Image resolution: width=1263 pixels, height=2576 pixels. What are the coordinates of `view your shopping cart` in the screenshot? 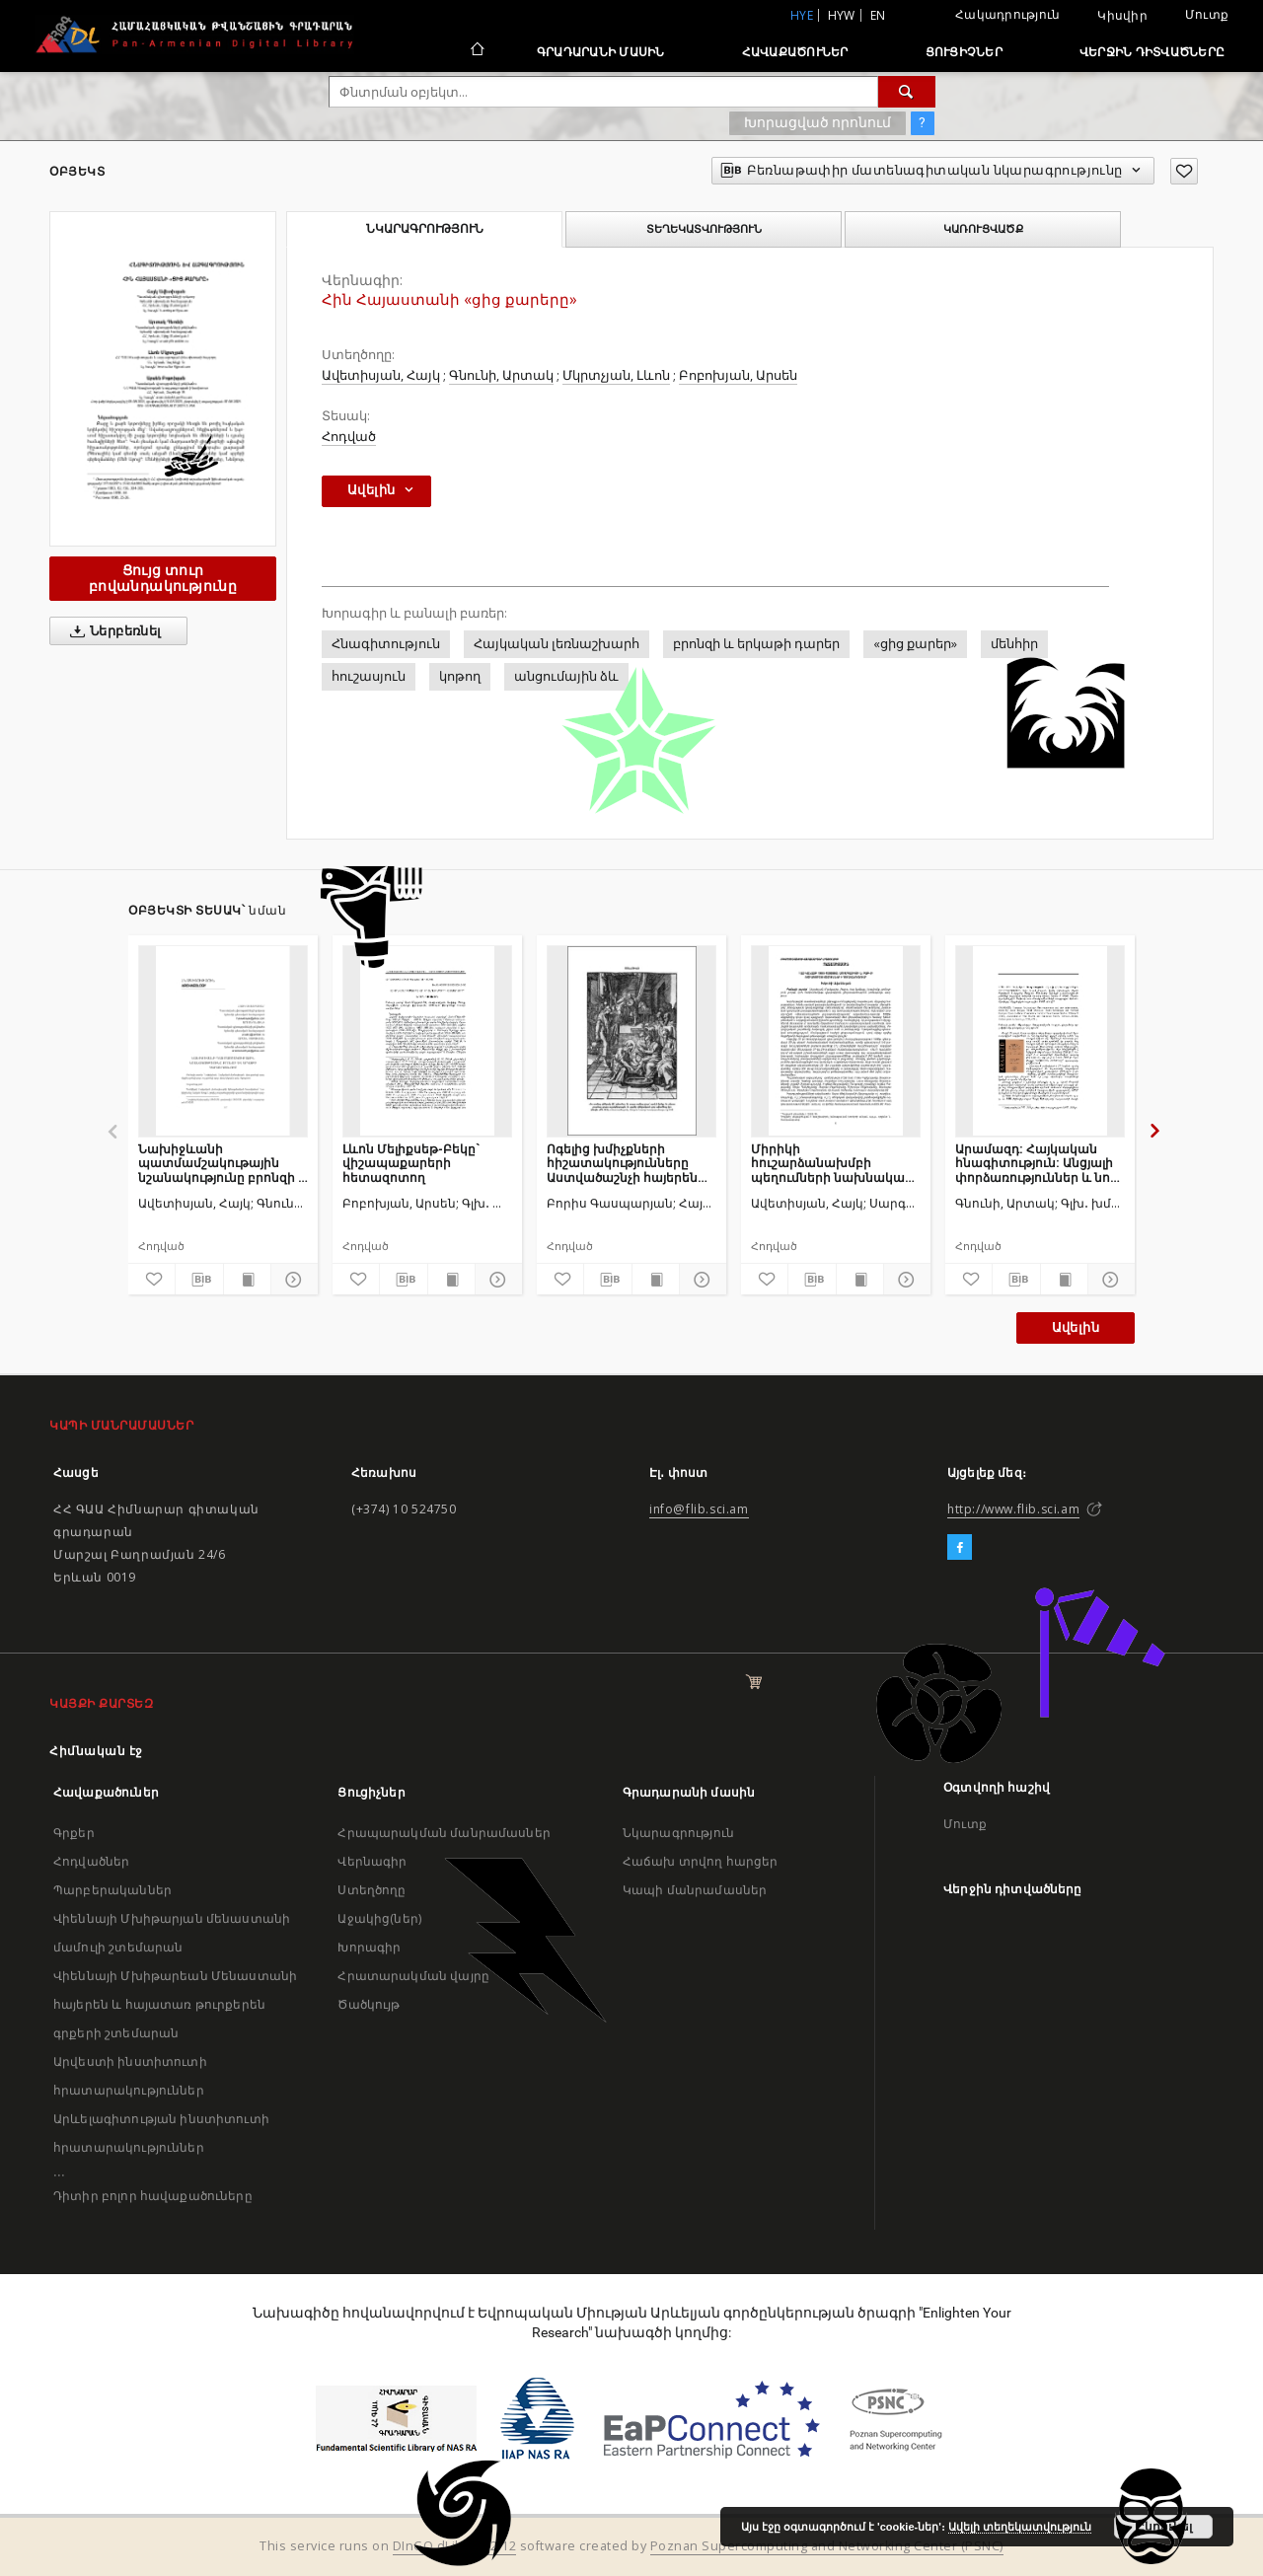 It's located at (754, 1681).